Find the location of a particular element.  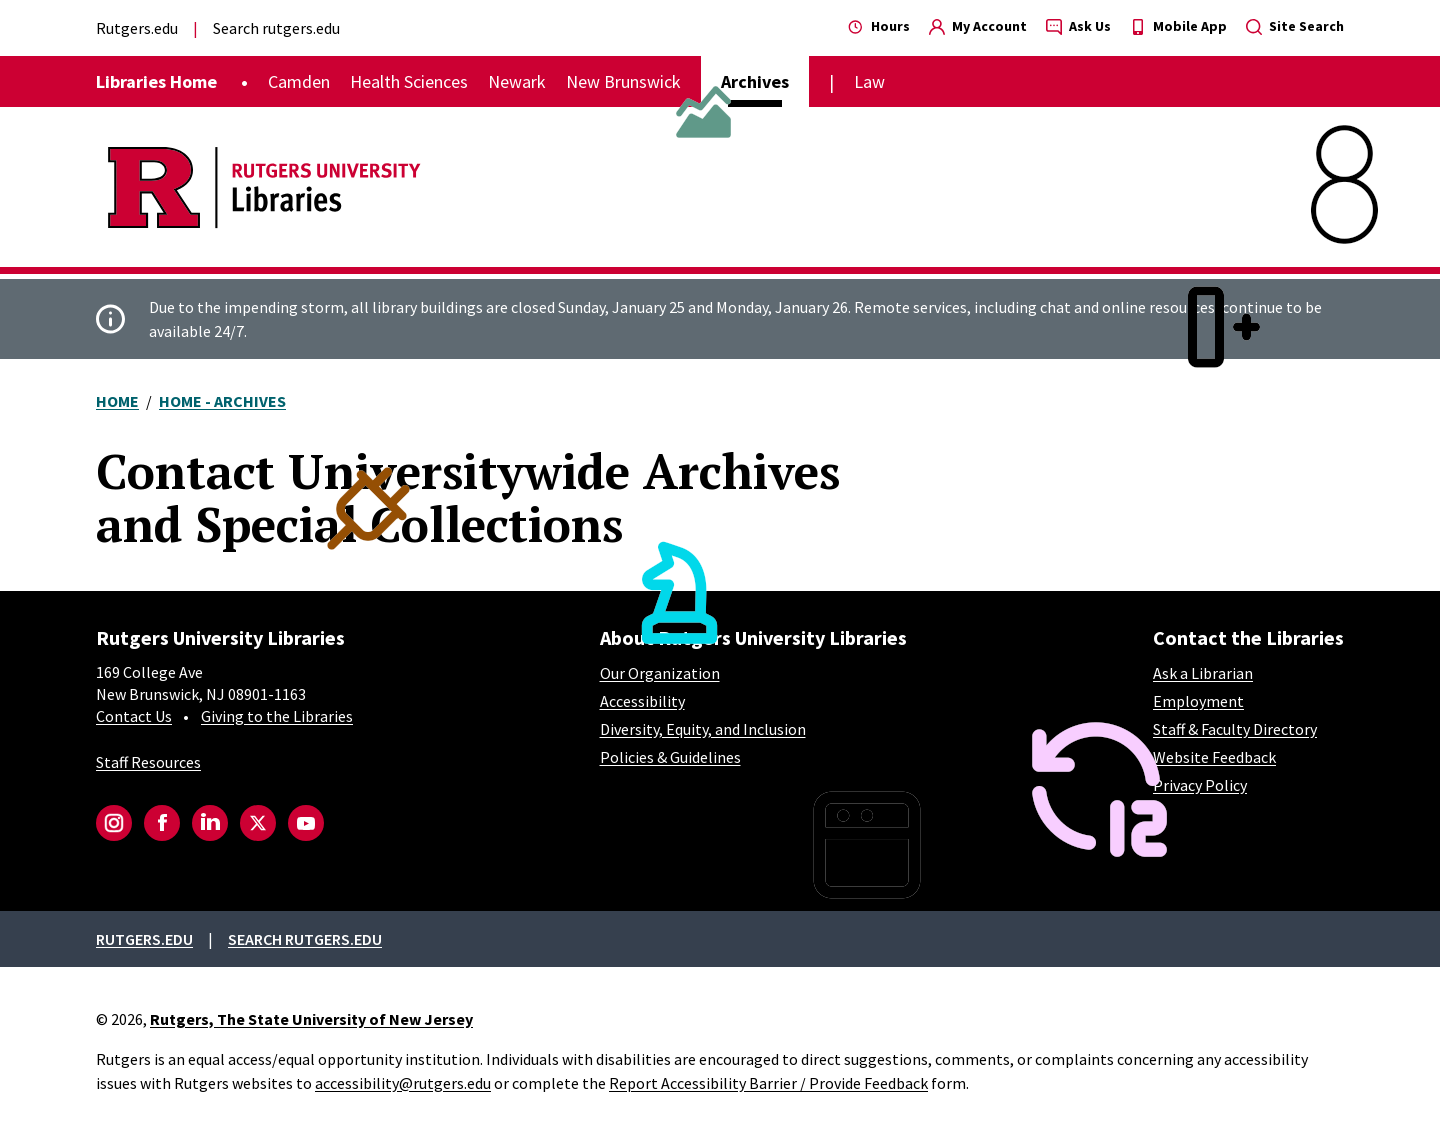

play chess or access chess game is located at coordinates (679, 595).